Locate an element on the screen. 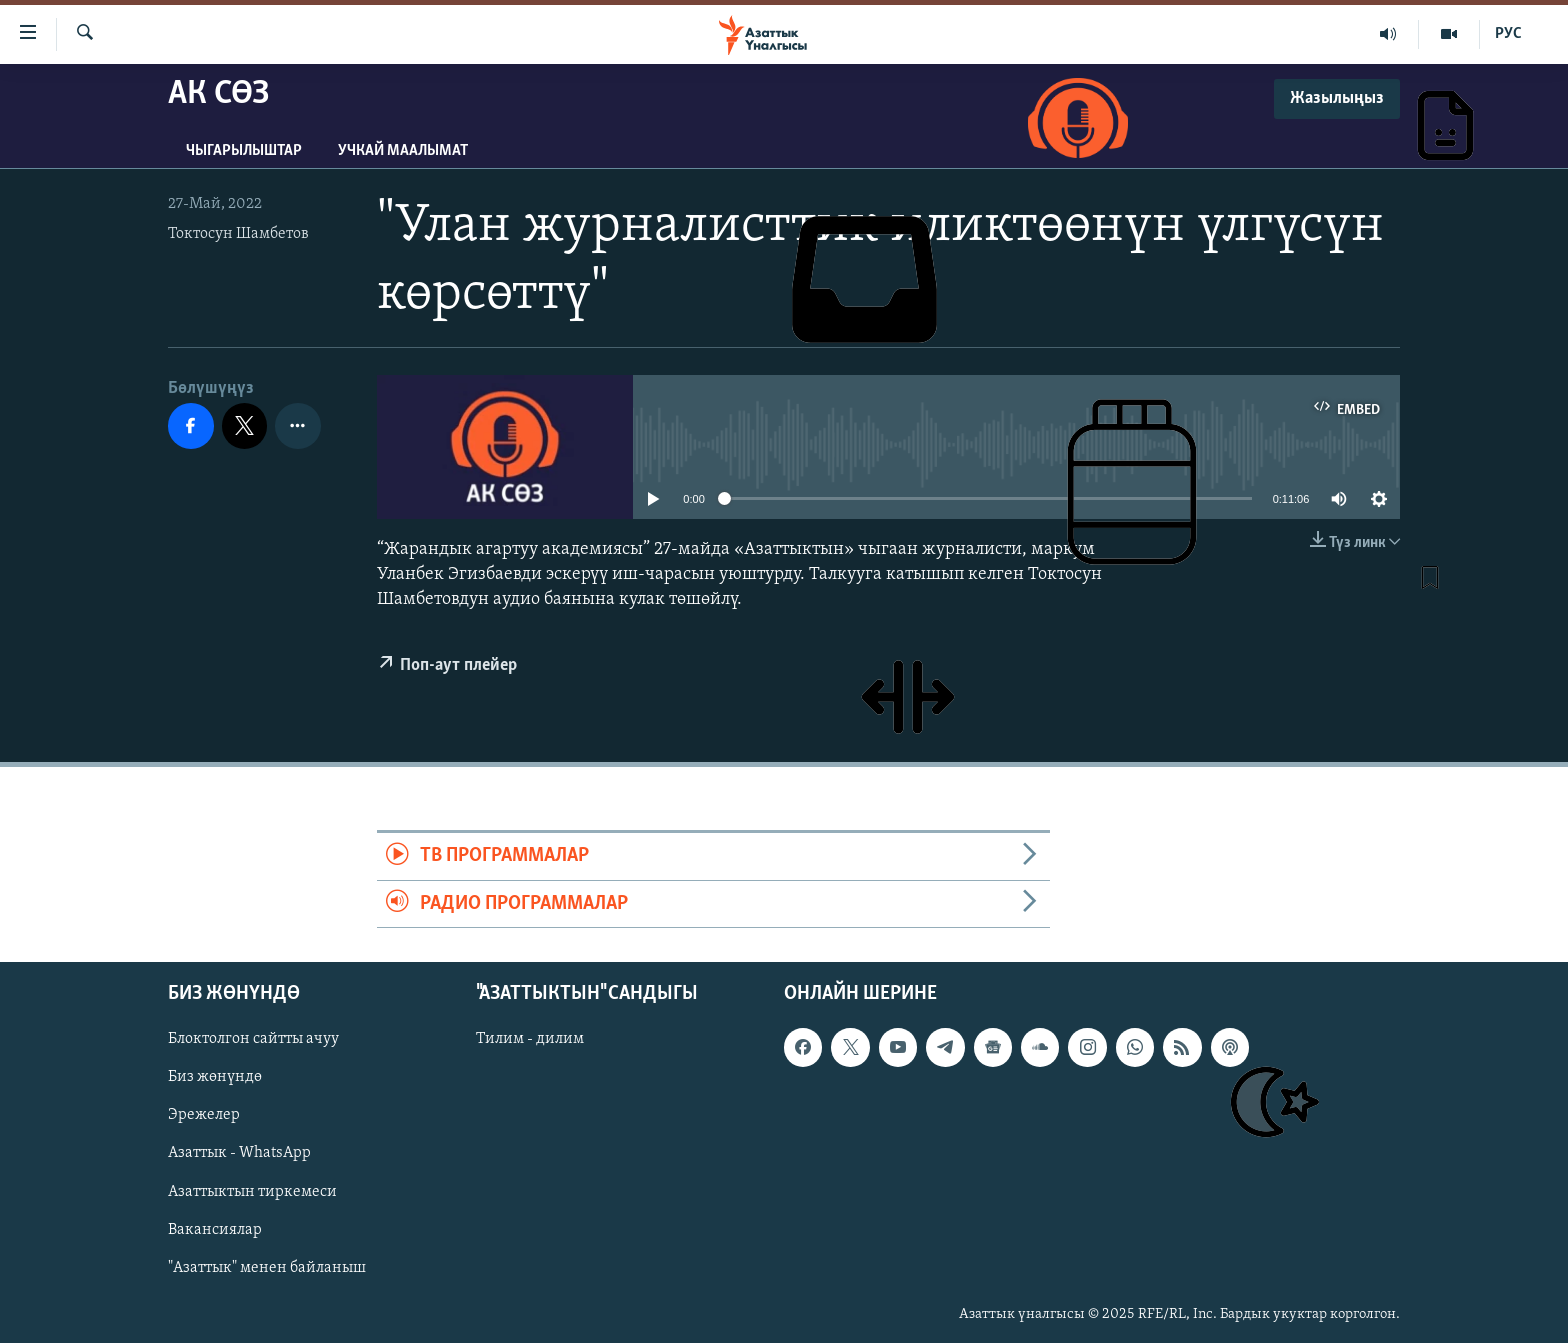 The width and height of the screenshot is (1568, 1343). document with neutral status or feedback is located at coordinates (1445, 125).